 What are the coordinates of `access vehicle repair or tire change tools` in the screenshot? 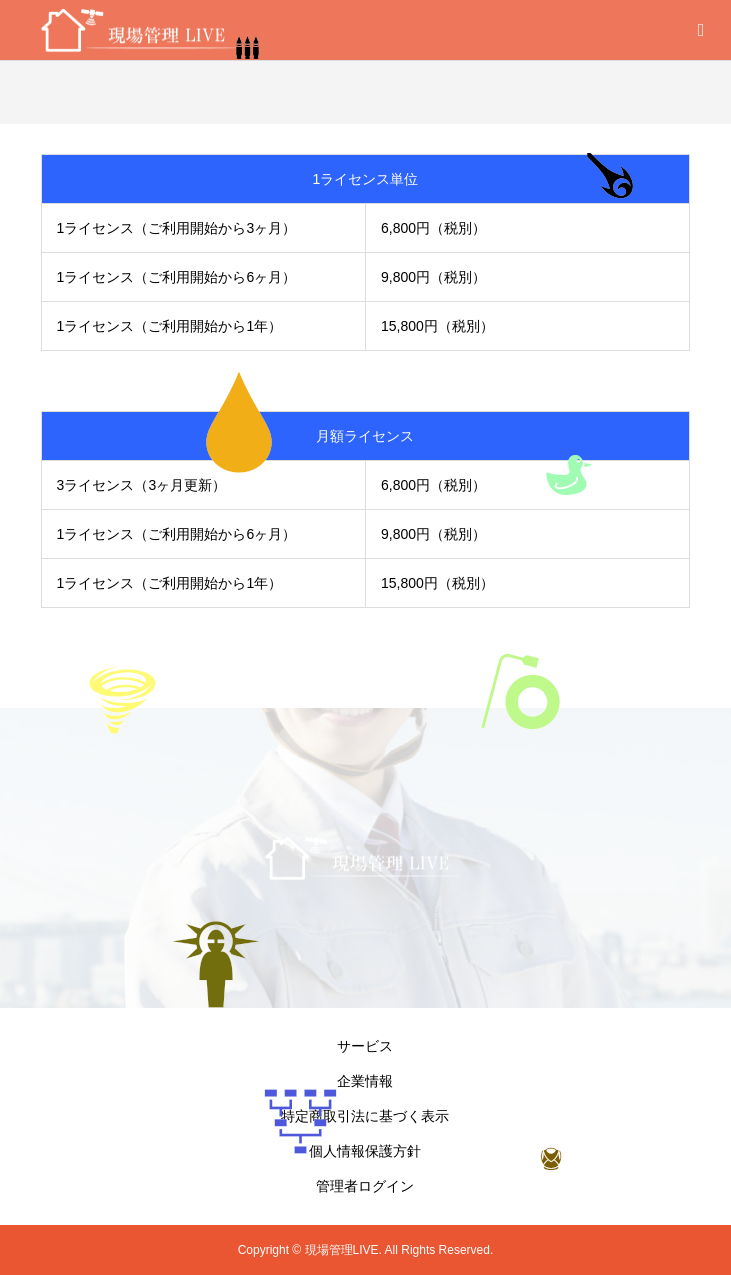 It's located at (520, 691).